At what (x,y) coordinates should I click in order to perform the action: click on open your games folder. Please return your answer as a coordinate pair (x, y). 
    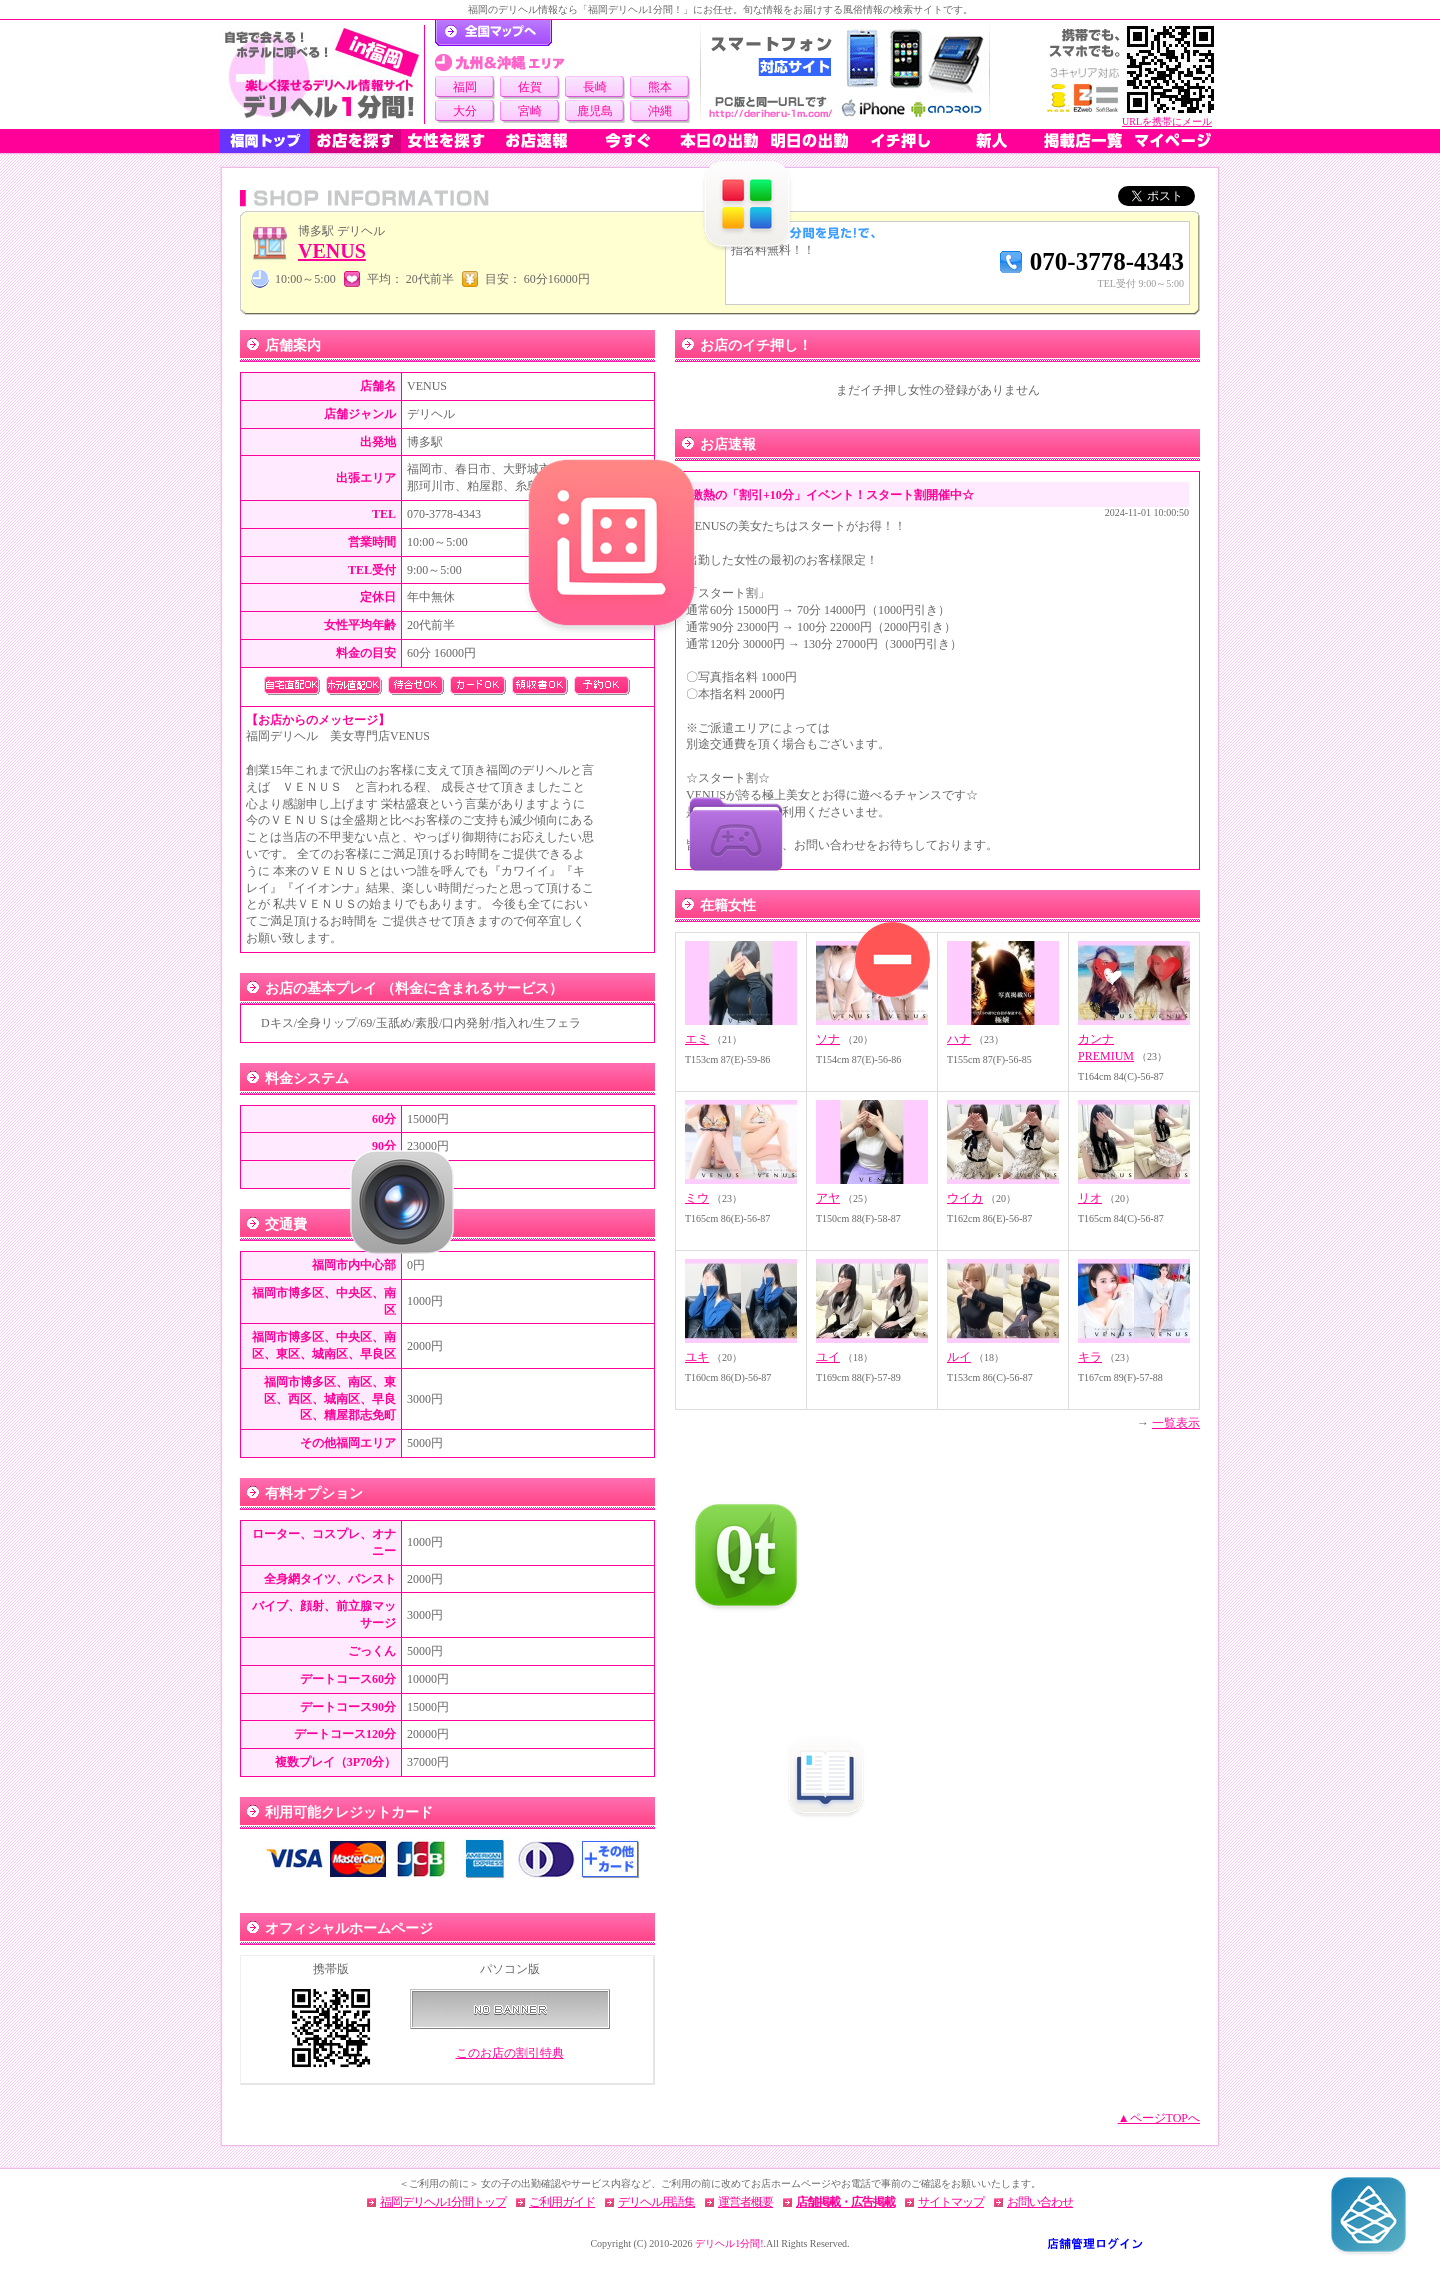
    Looking at the image, I should click on (736, 834).